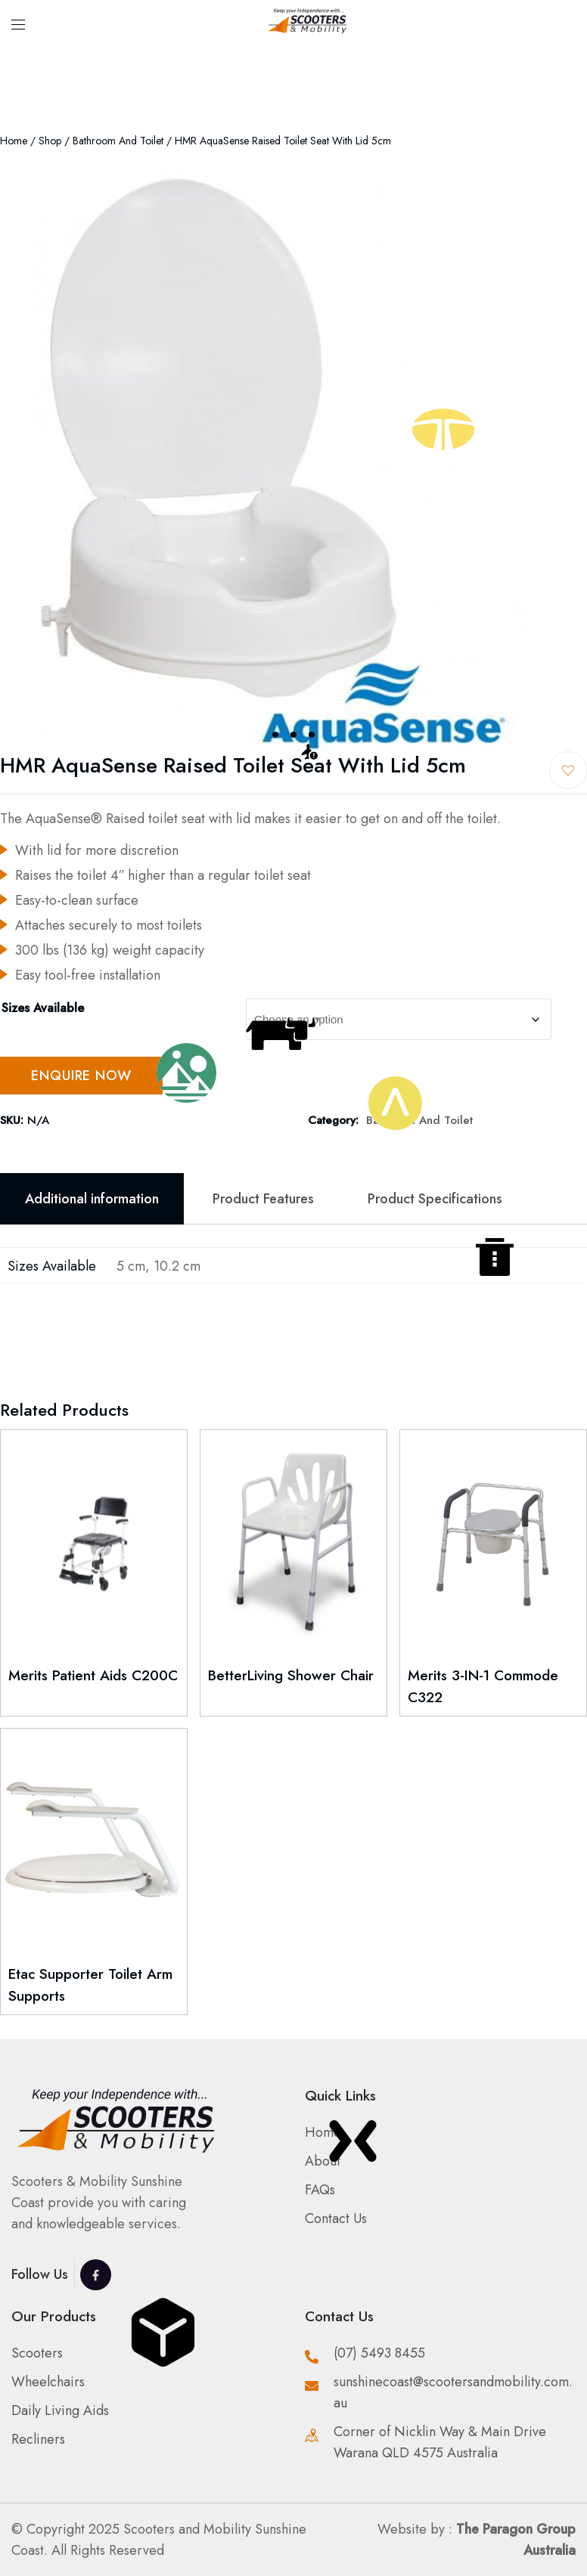  I want to click on roll a six-sided die, so click(163, 2331).